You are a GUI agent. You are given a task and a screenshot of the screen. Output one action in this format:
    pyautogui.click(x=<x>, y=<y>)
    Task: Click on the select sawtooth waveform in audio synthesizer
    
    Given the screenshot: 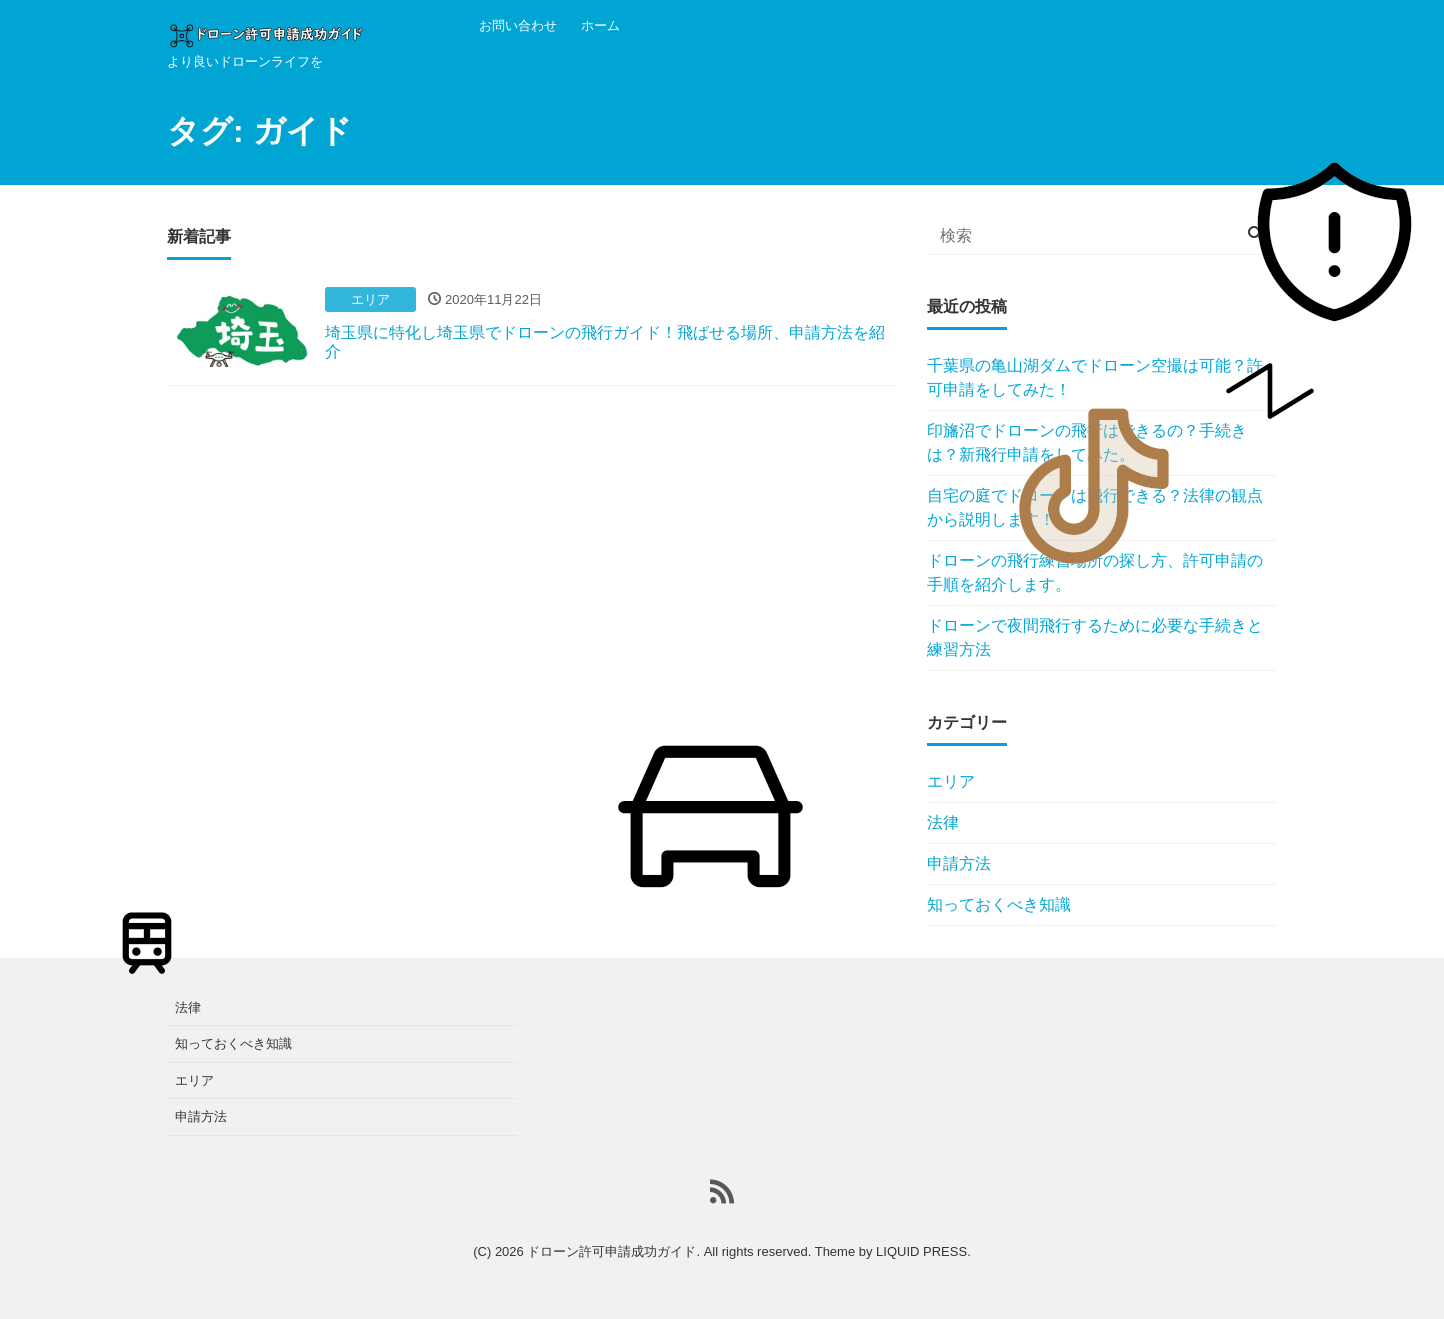 What is the action you would take?
    pyautogui.click(x=1270, y=391)
    